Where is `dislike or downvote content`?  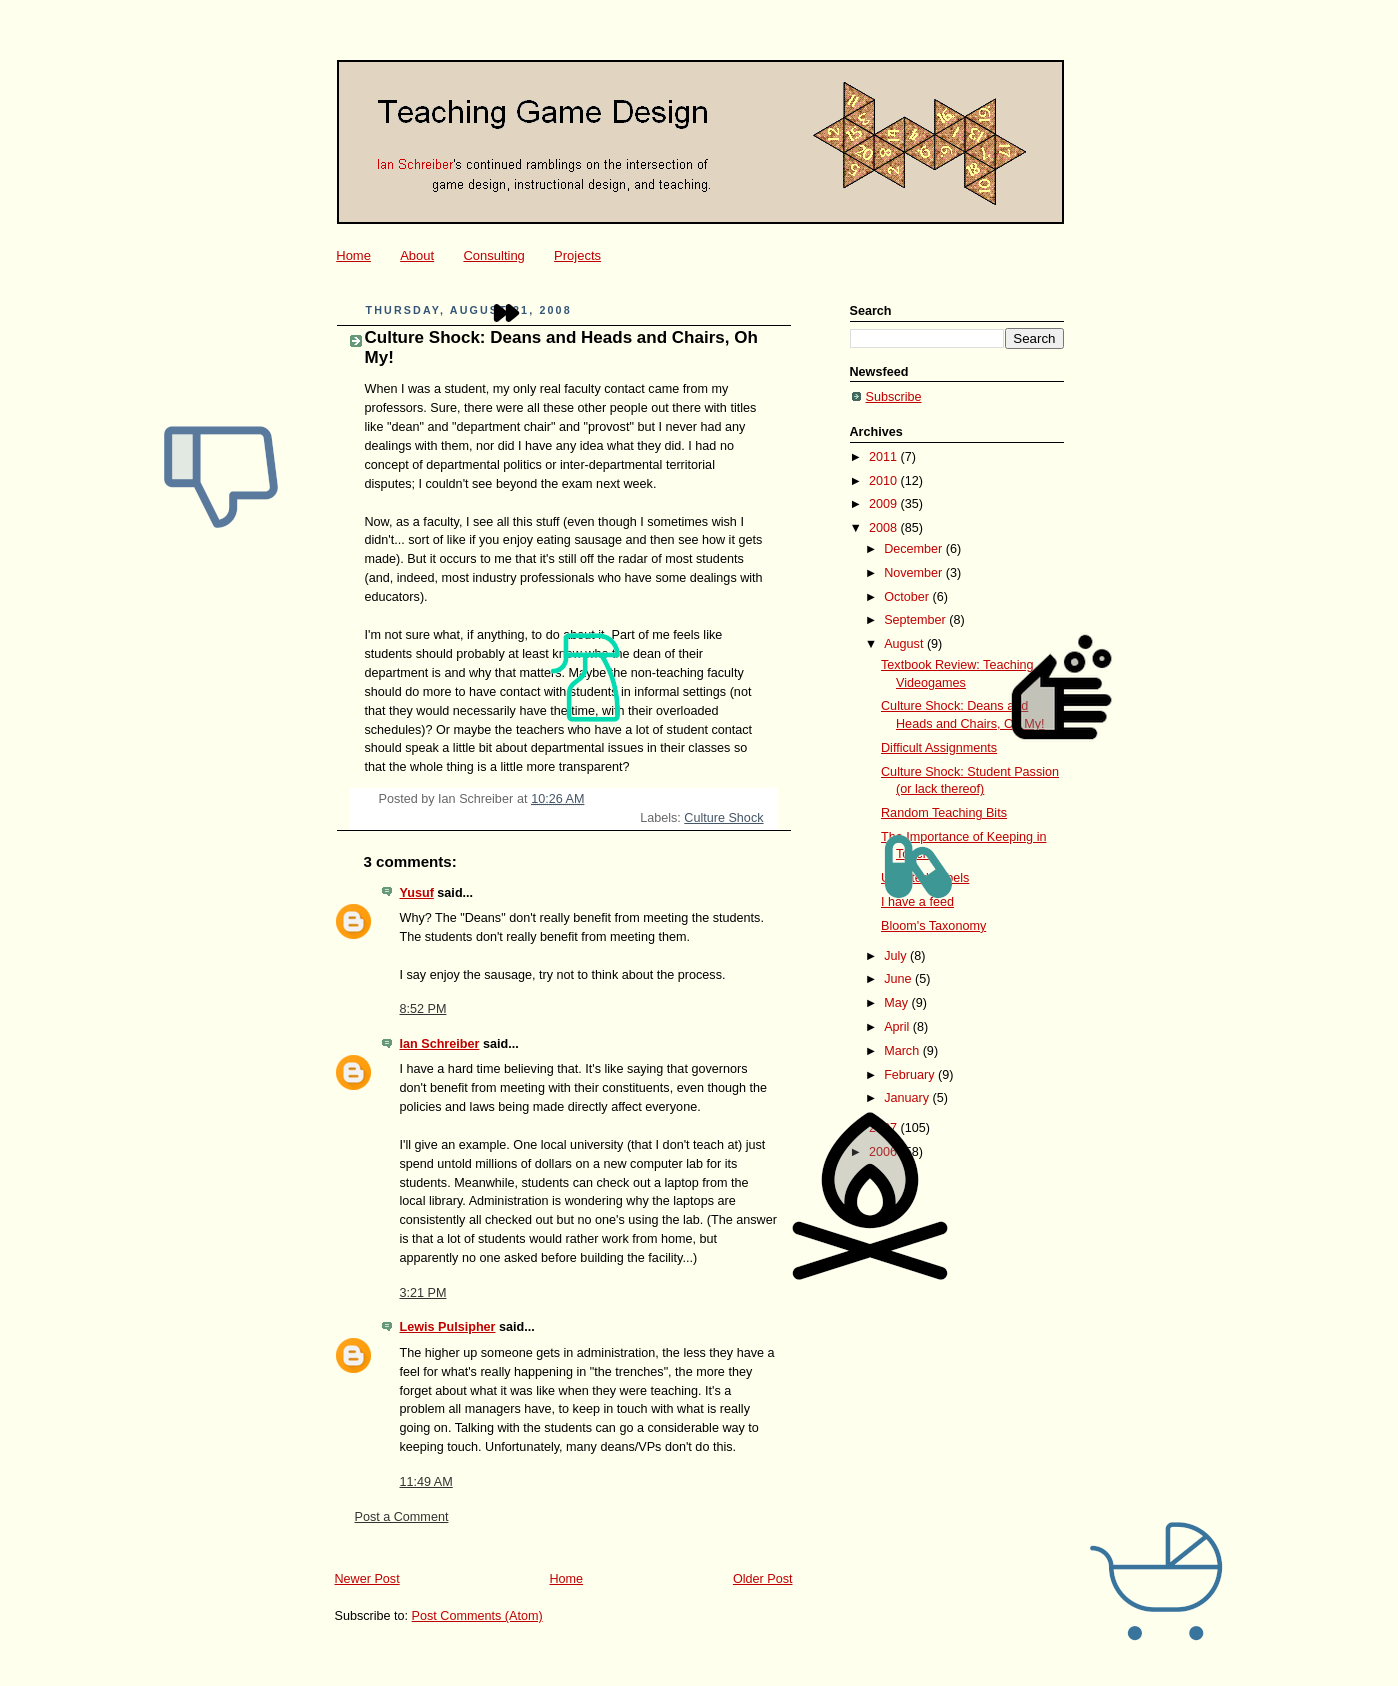 dislike or downvote content is located at coordinates (221, 471).